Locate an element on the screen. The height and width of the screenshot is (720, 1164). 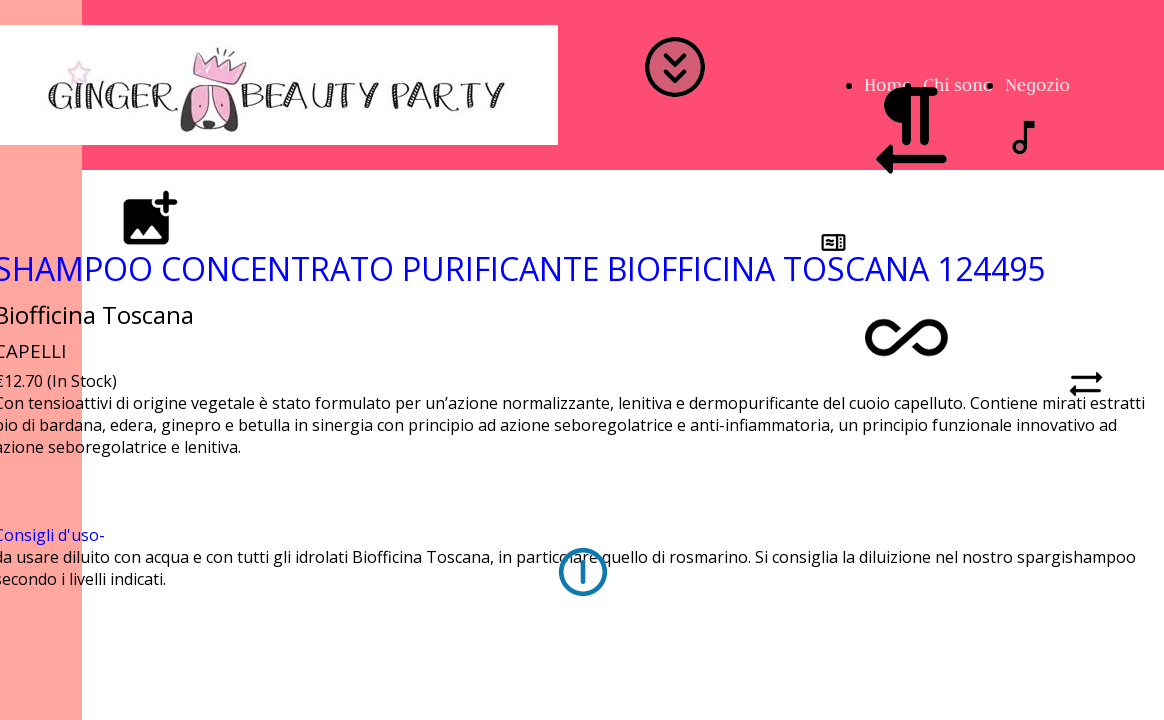
switch text direction to right-to-left is located at coordinates (911, 132).